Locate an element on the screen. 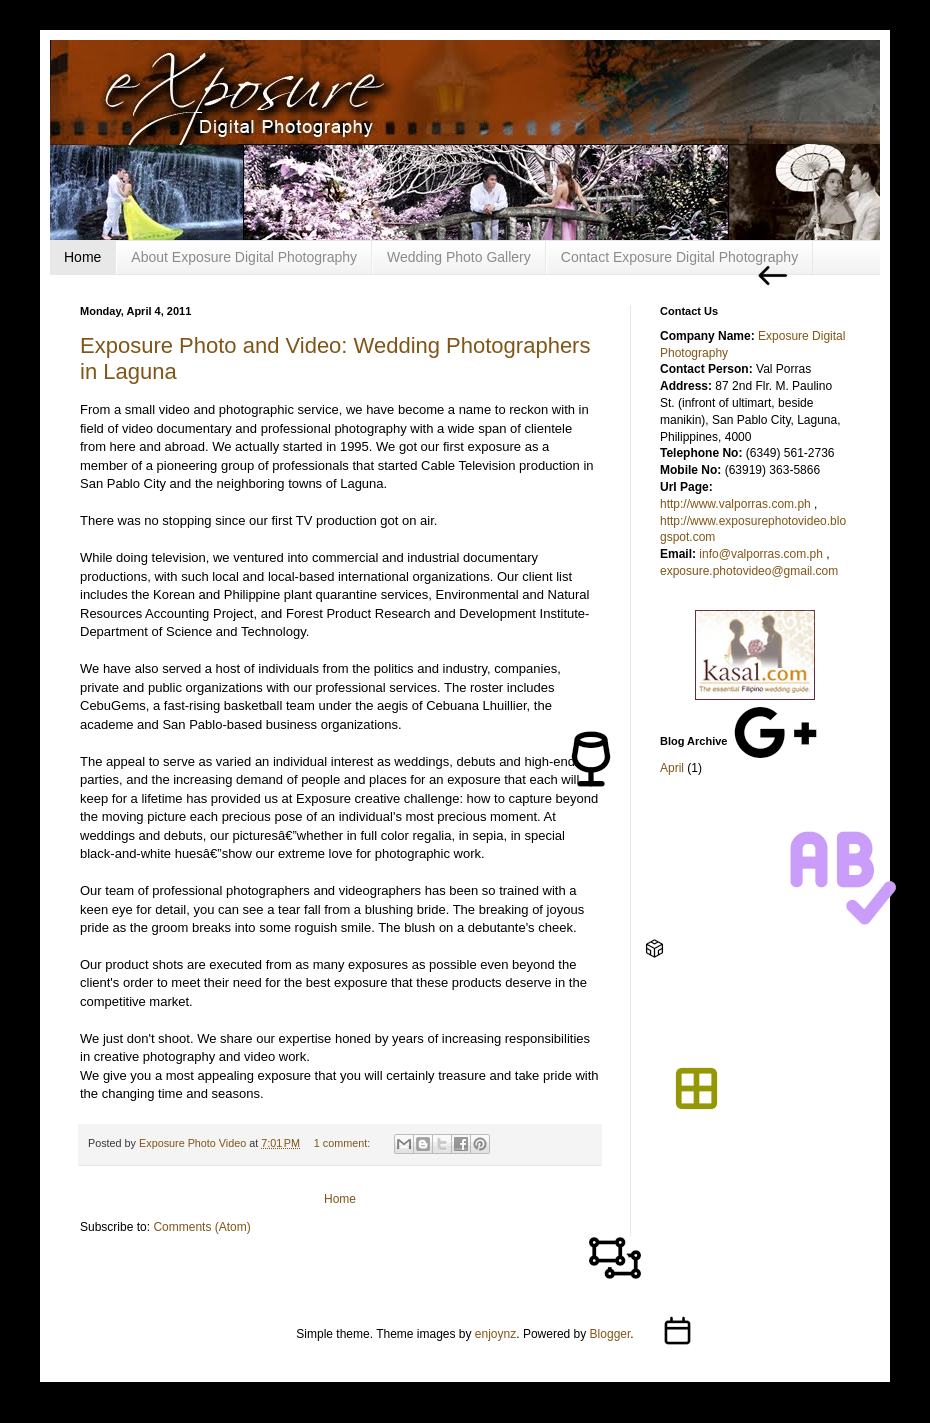  google+ social media logo is located at coordinates (775, 732).